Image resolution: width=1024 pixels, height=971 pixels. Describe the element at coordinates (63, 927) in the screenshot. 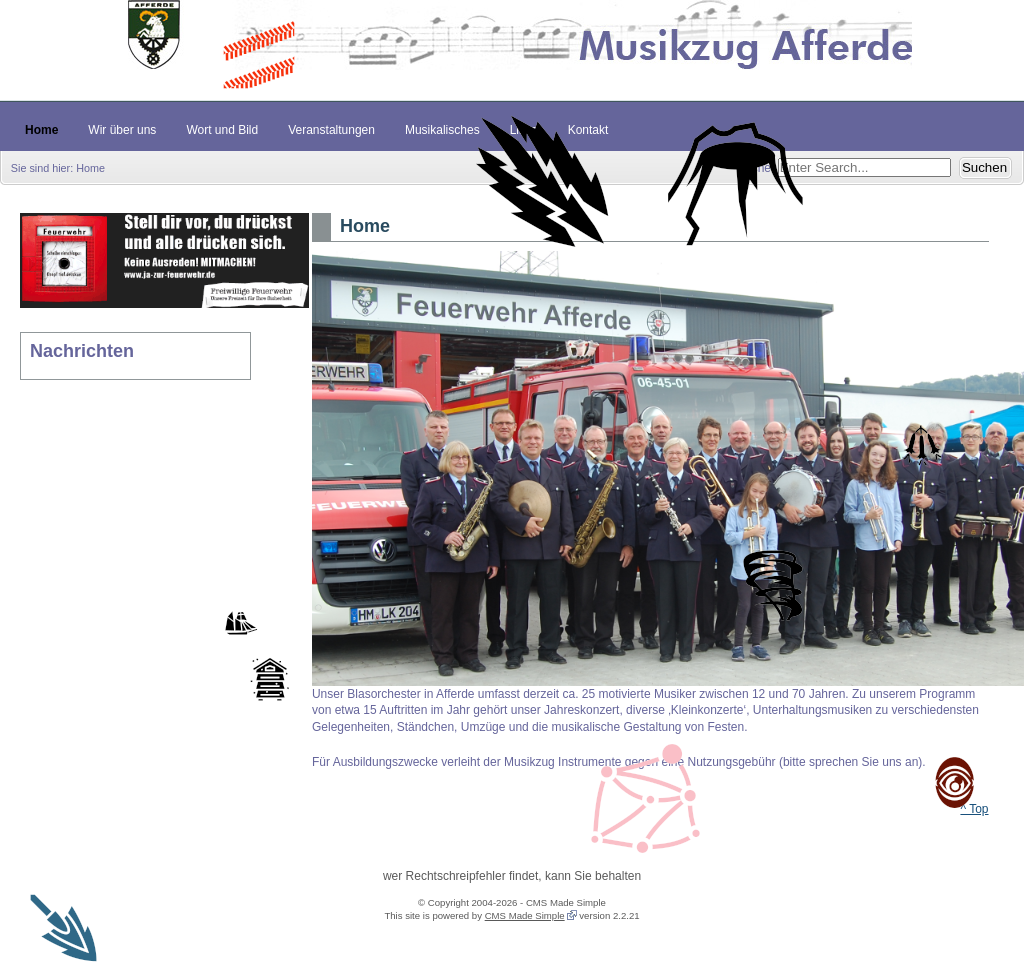

I see `equip spear hook weapon` at that location.